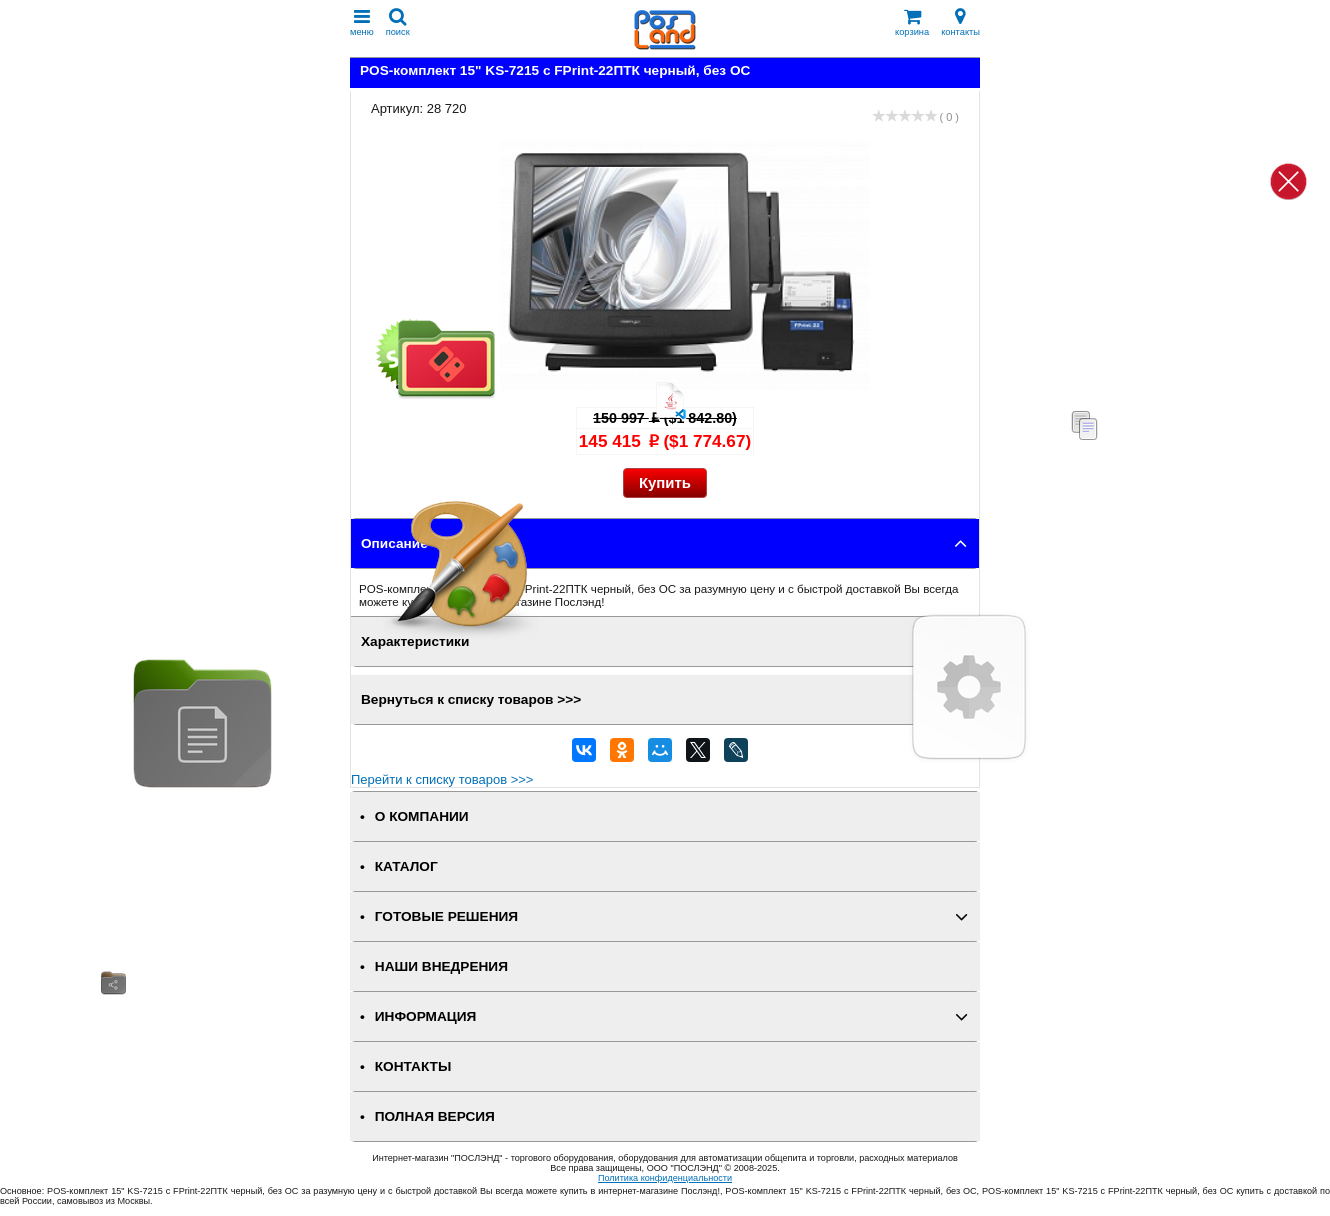 This screenshot has height=1216, width=1330. What do you see at coordinates (113, 982) in the screenshot?
I see `open your public shared folder` at bounding box center [113, 982].